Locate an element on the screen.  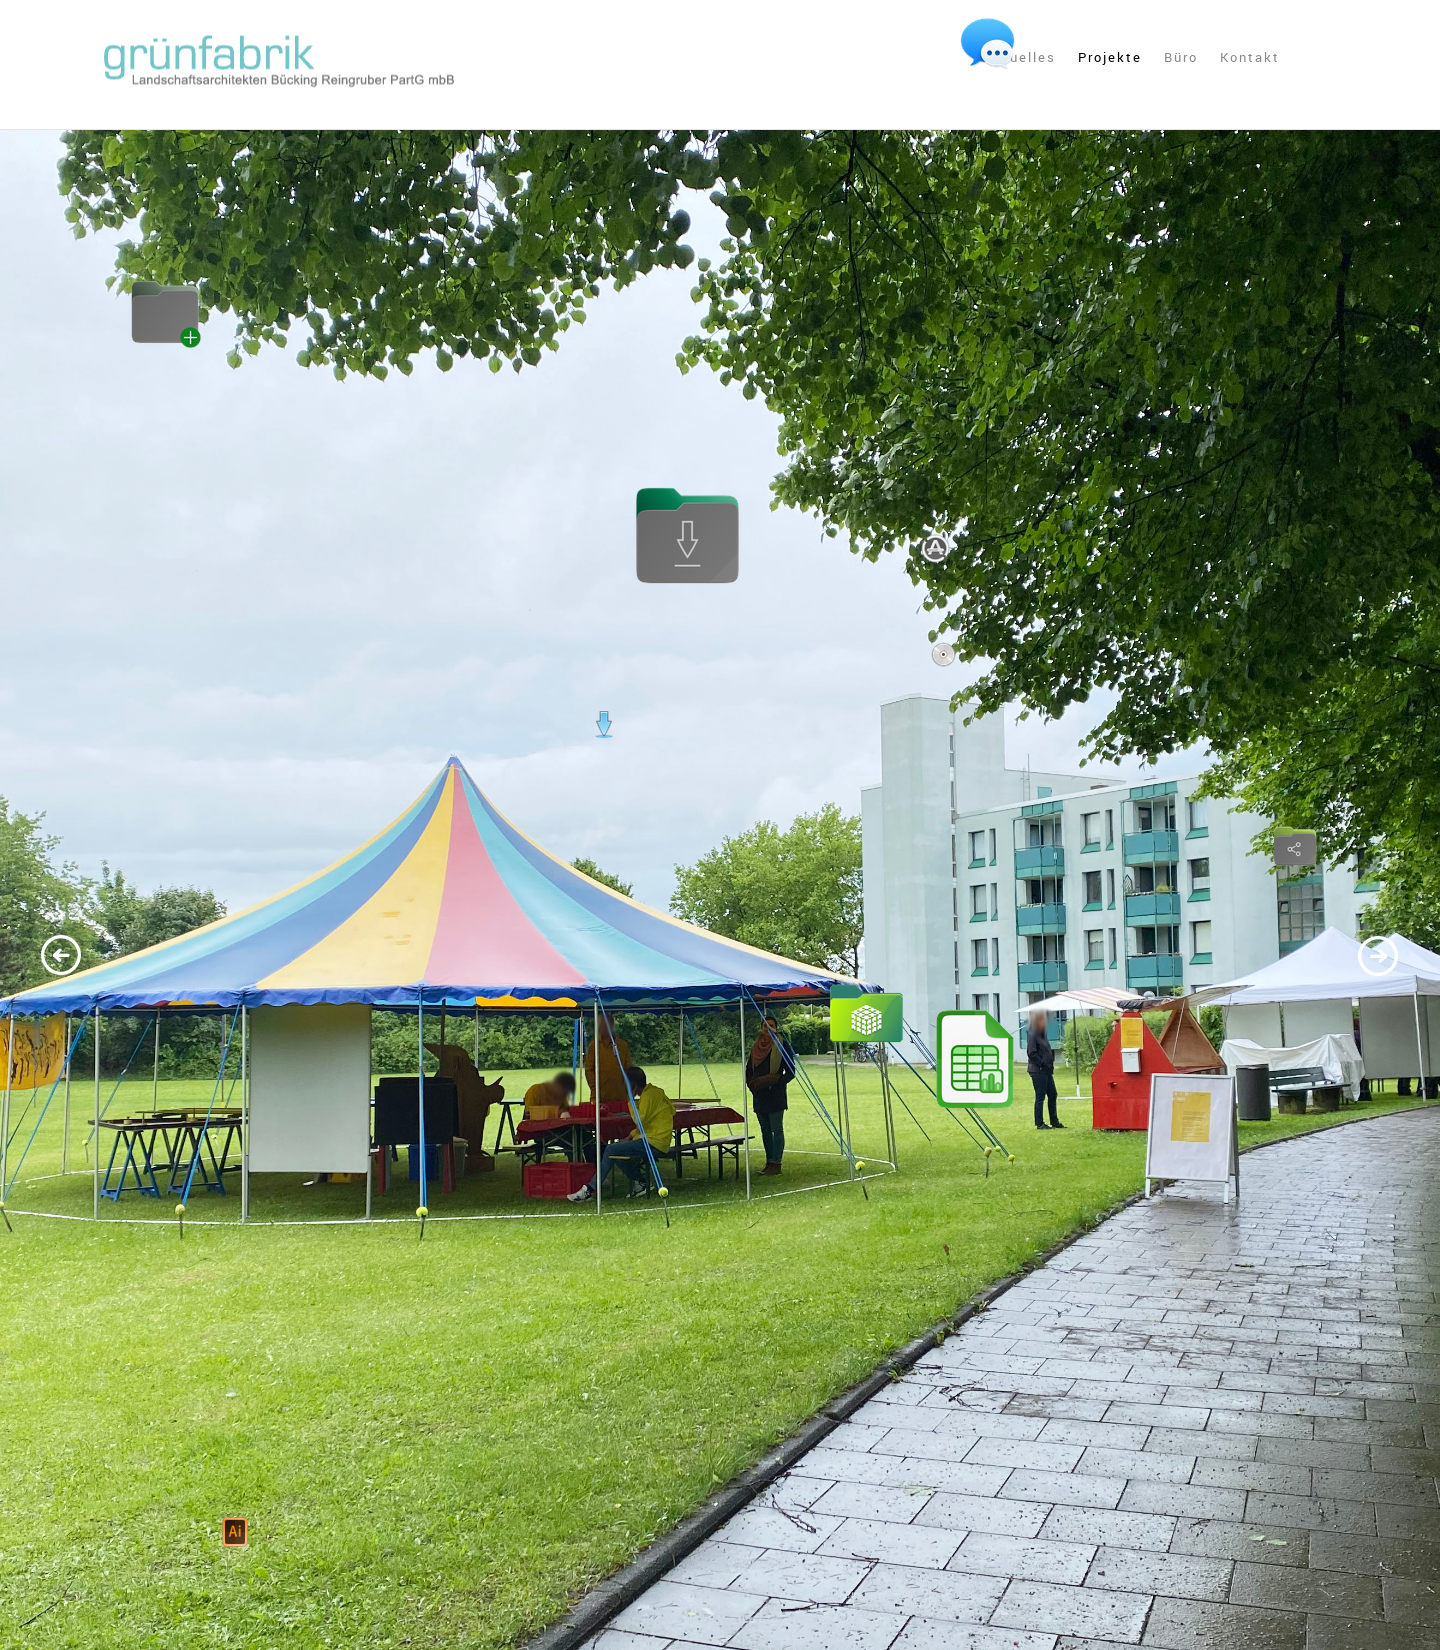
open a libreoffice calc spreadsheet file is located at coordinates (975, 1059).